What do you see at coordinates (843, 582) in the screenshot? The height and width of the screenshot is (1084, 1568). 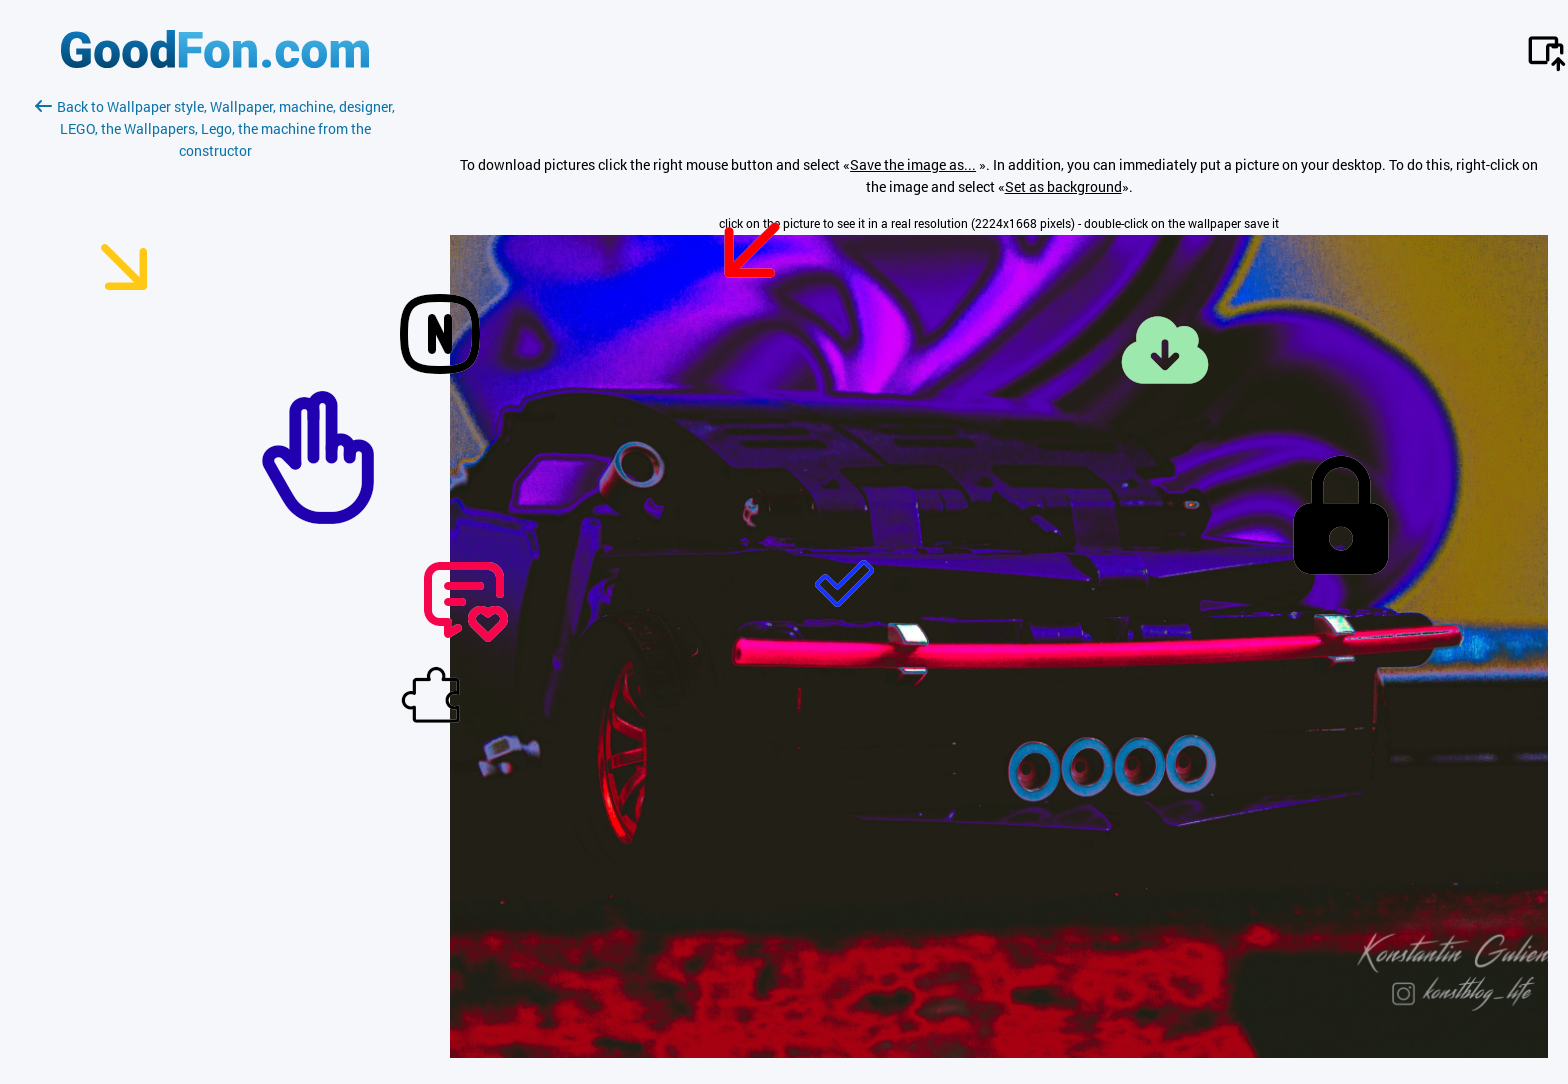 I see `confirm or submit an action` at bounding box center [843, 582].